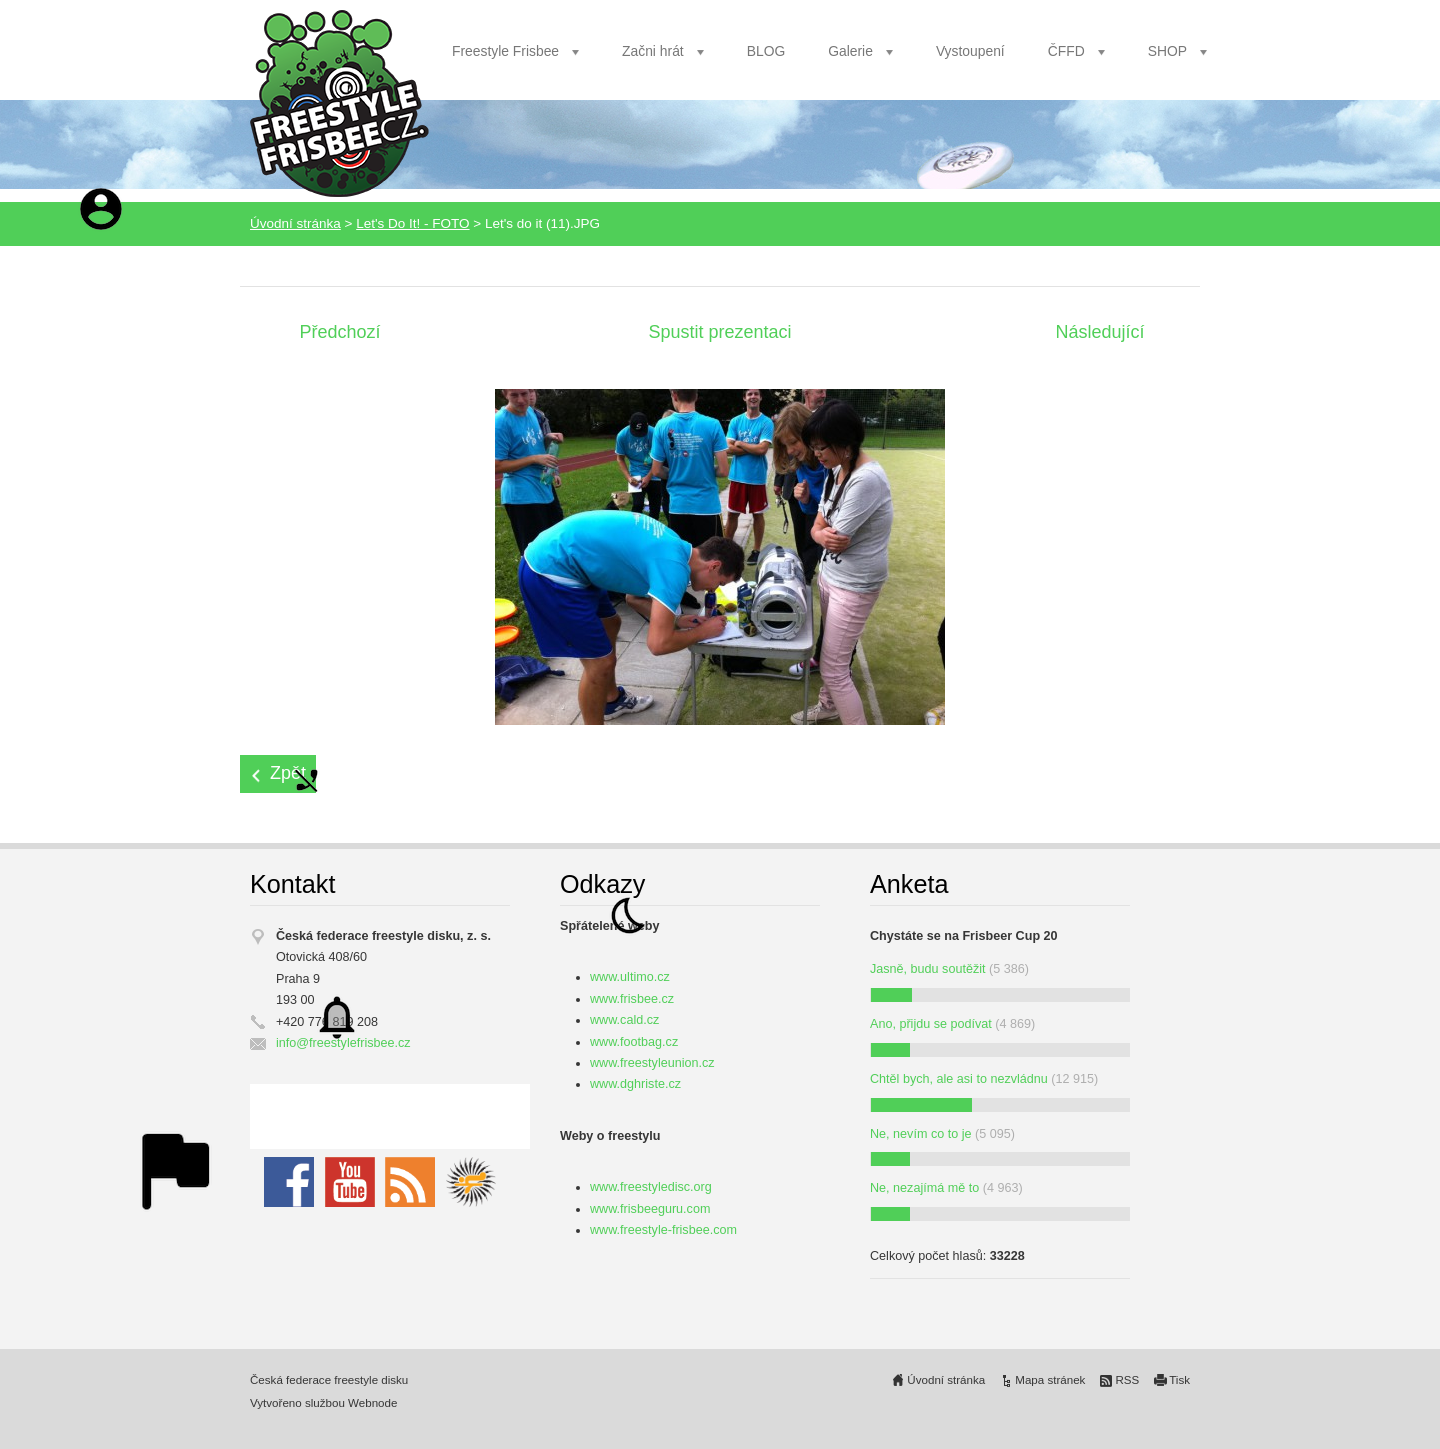 The width and height of the screenshot is (1440, 1449). Describe the element at coordinates (337, 1017) in the screenshot. I see `view notifications` at that location.